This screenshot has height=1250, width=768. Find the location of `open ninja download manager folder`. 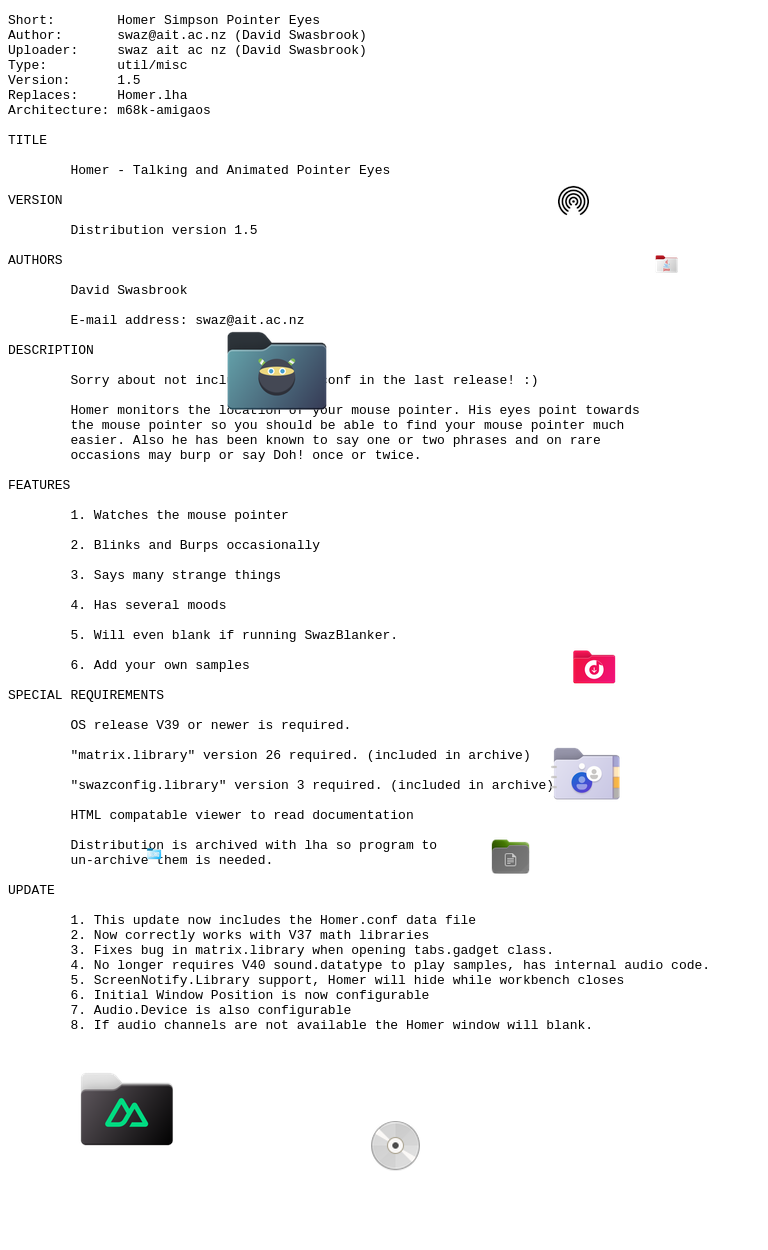

open ninja download manager folder is located at coordinates (276, 373).